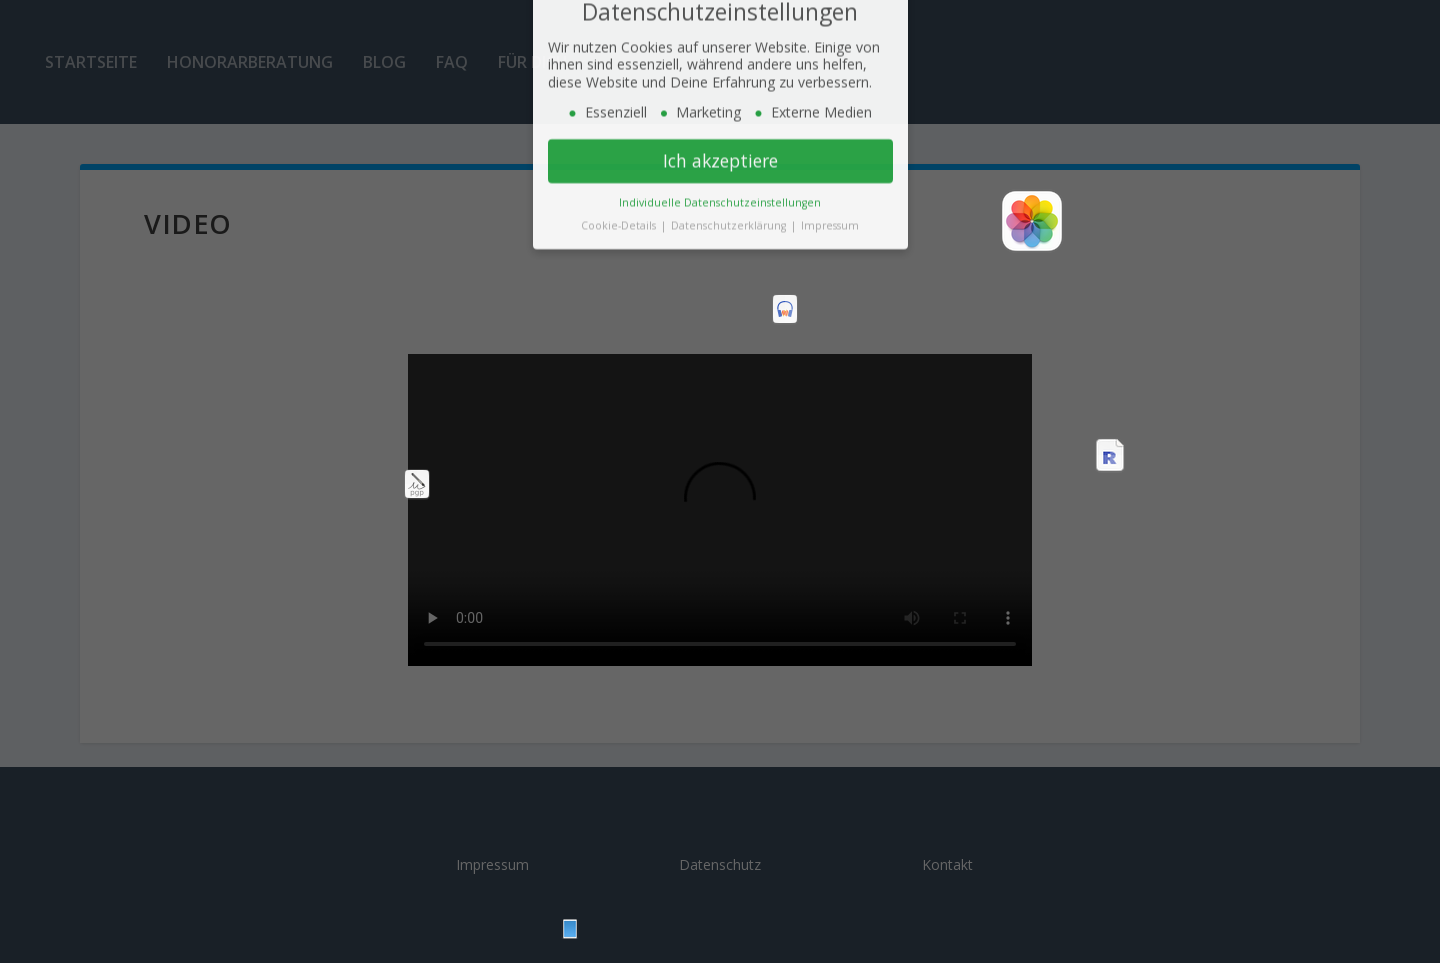  Describe the element at coordinates (1110, 455) in the screenshot. I see `an R programming language source file` at that location.